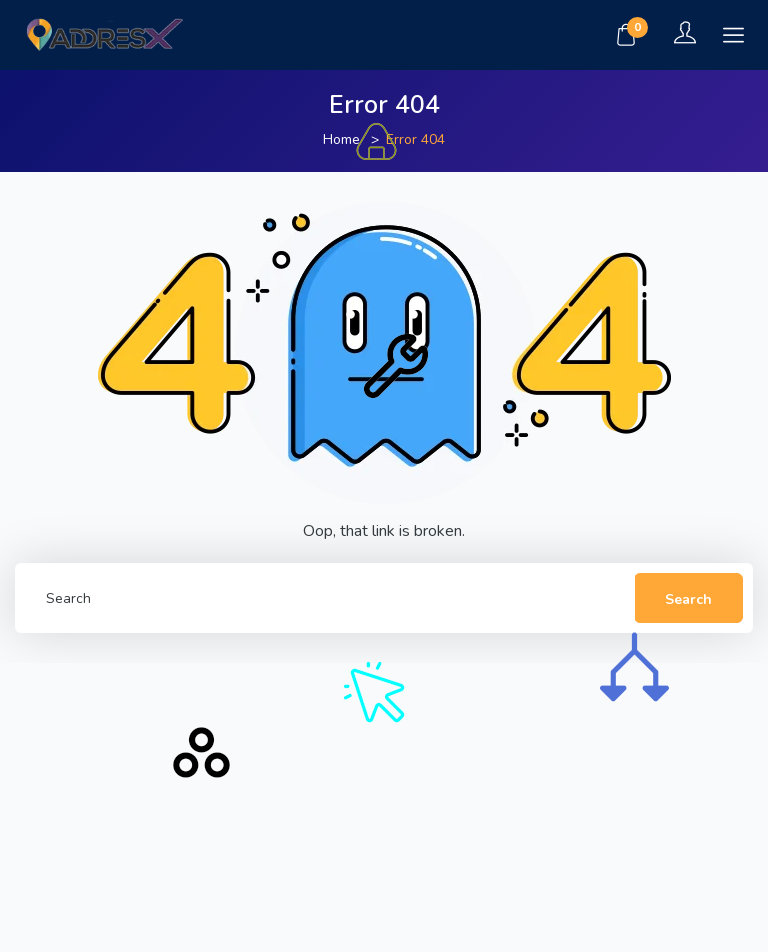  Describe the element at coordinates (396, 366) in the screenshot. I see `access settings or configuration options` at that location.